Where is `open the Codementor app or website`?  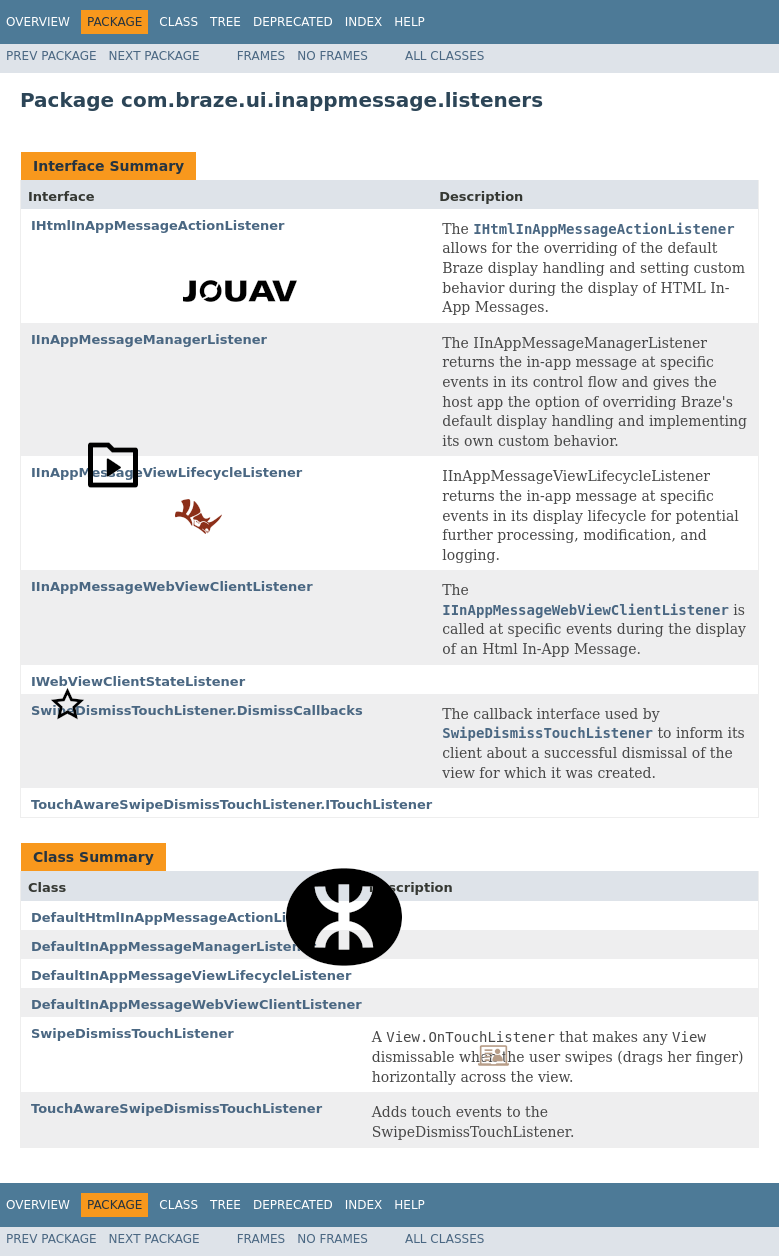 open the Codementor app or website is located at coordinates (493, 1055).